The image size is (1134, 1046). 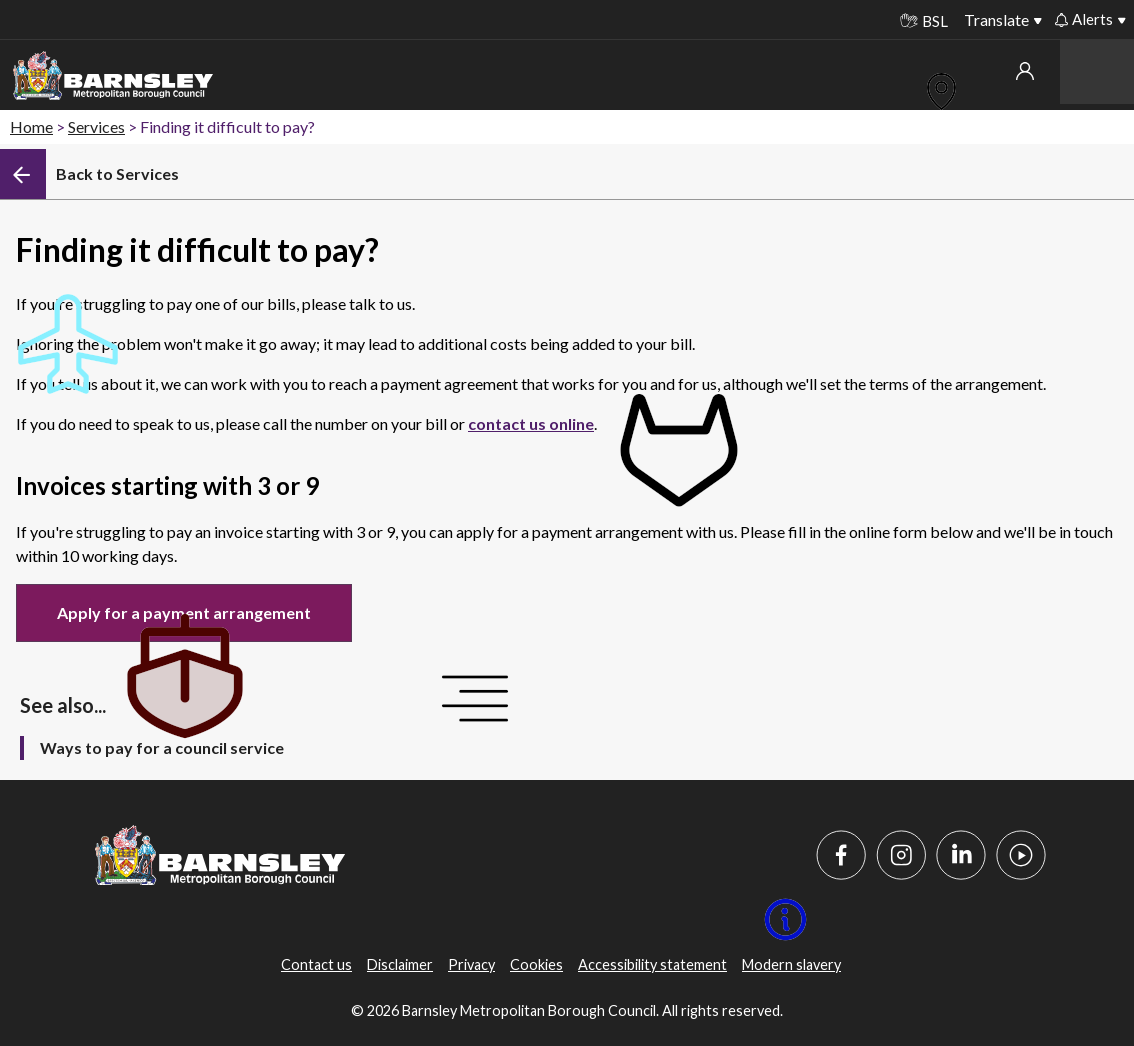 What do you see at coordinates (679, 448) in the screenshot?
I see `open GitLab repository` at bounding box center [679, 448].